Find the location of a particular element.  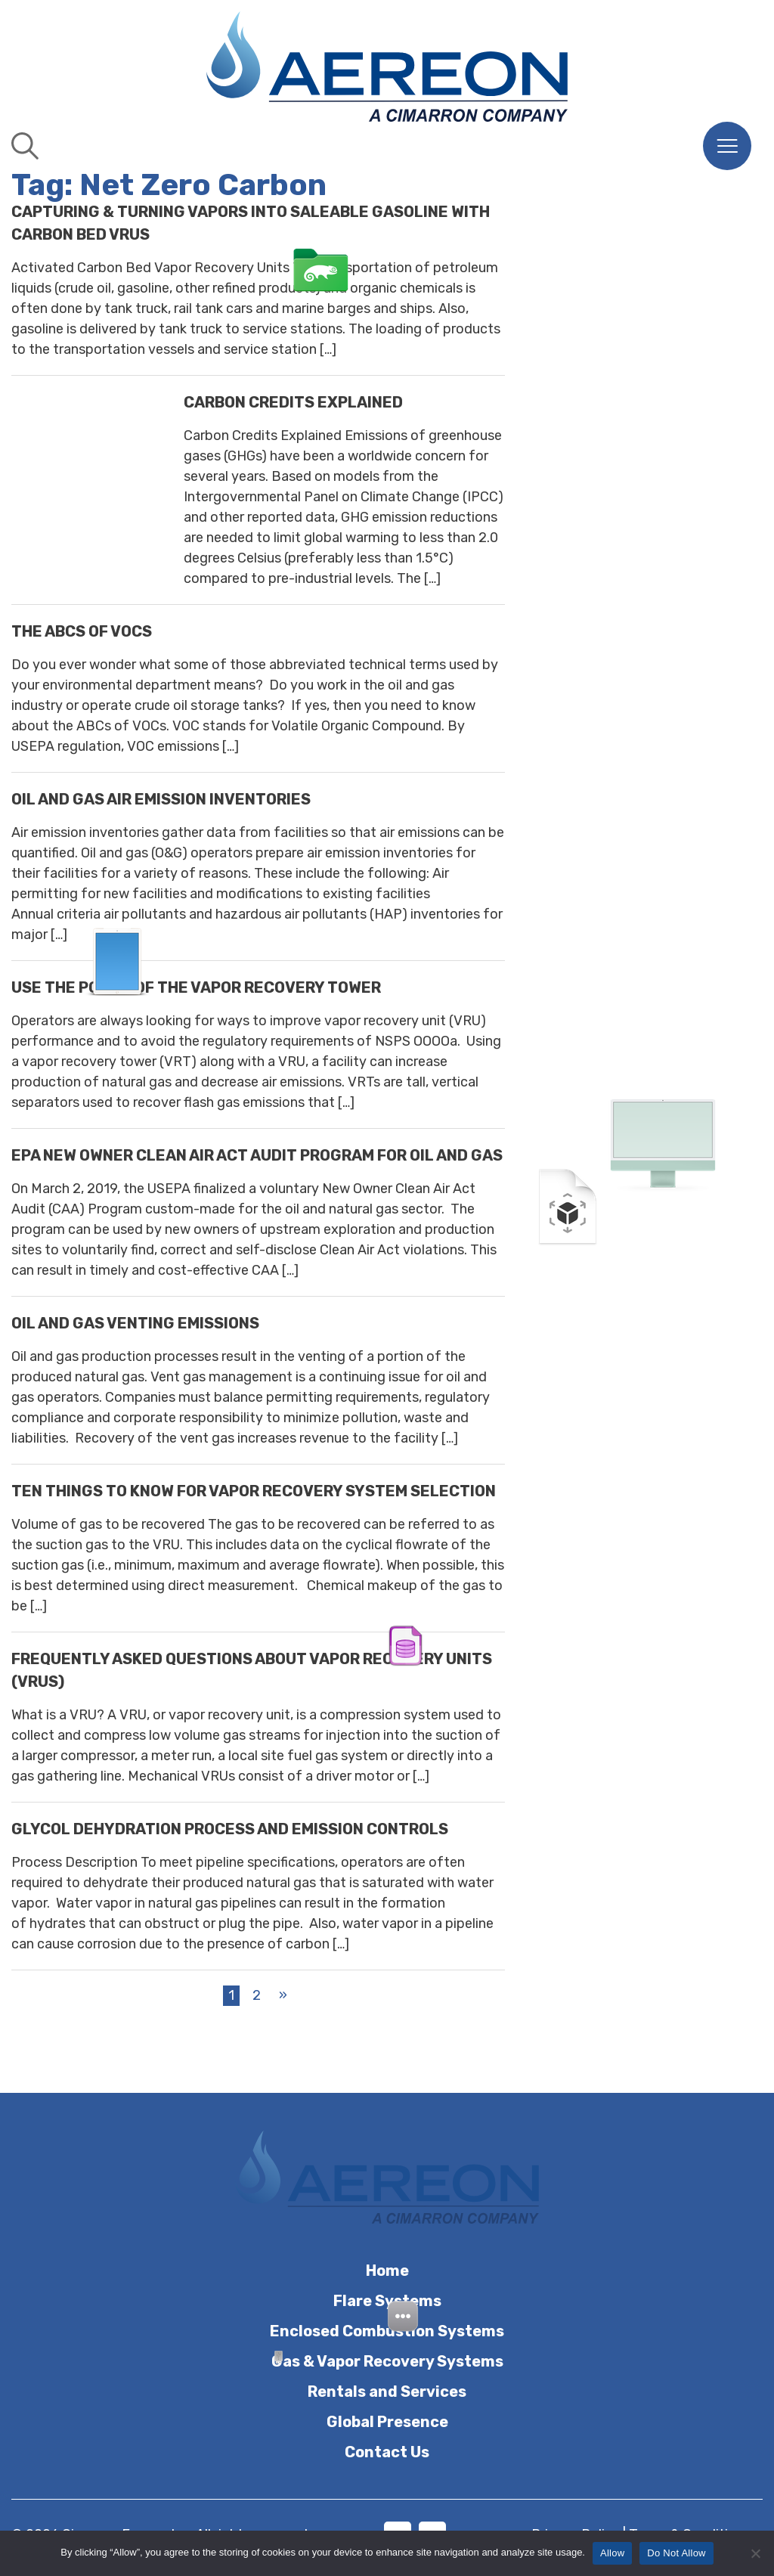

access connected USB storage device is located at coordinates (278, 2357).